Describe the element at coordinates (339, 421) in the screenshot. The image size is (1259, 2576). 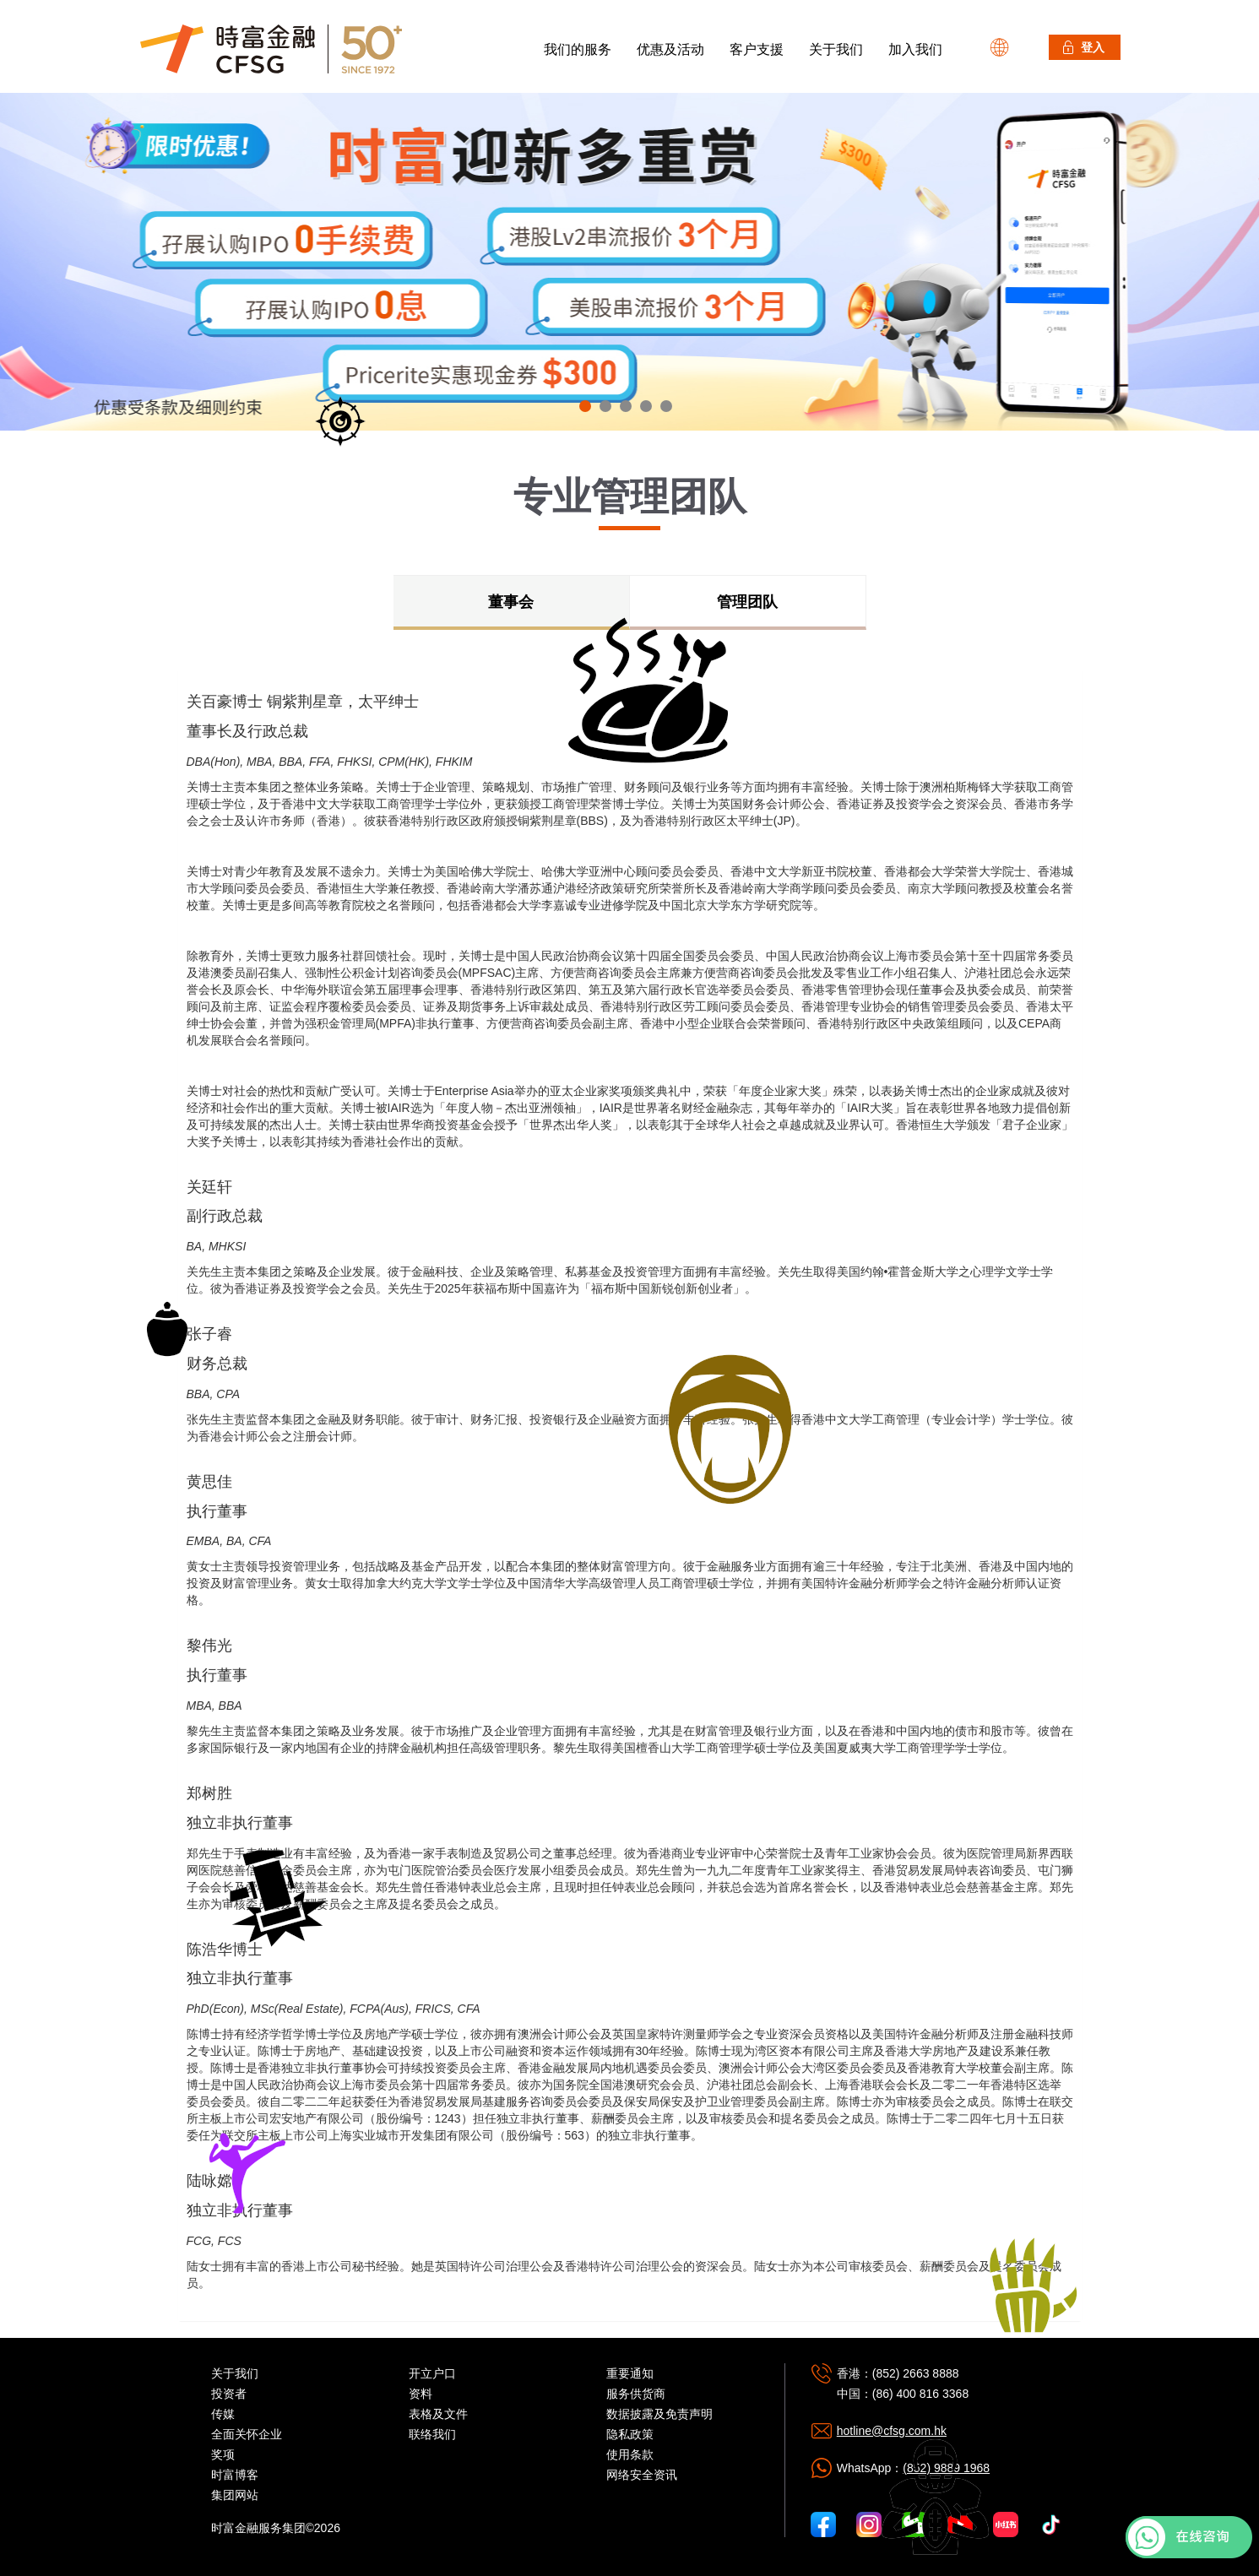
I see `activate precision aiming or sniper mode` at that location.